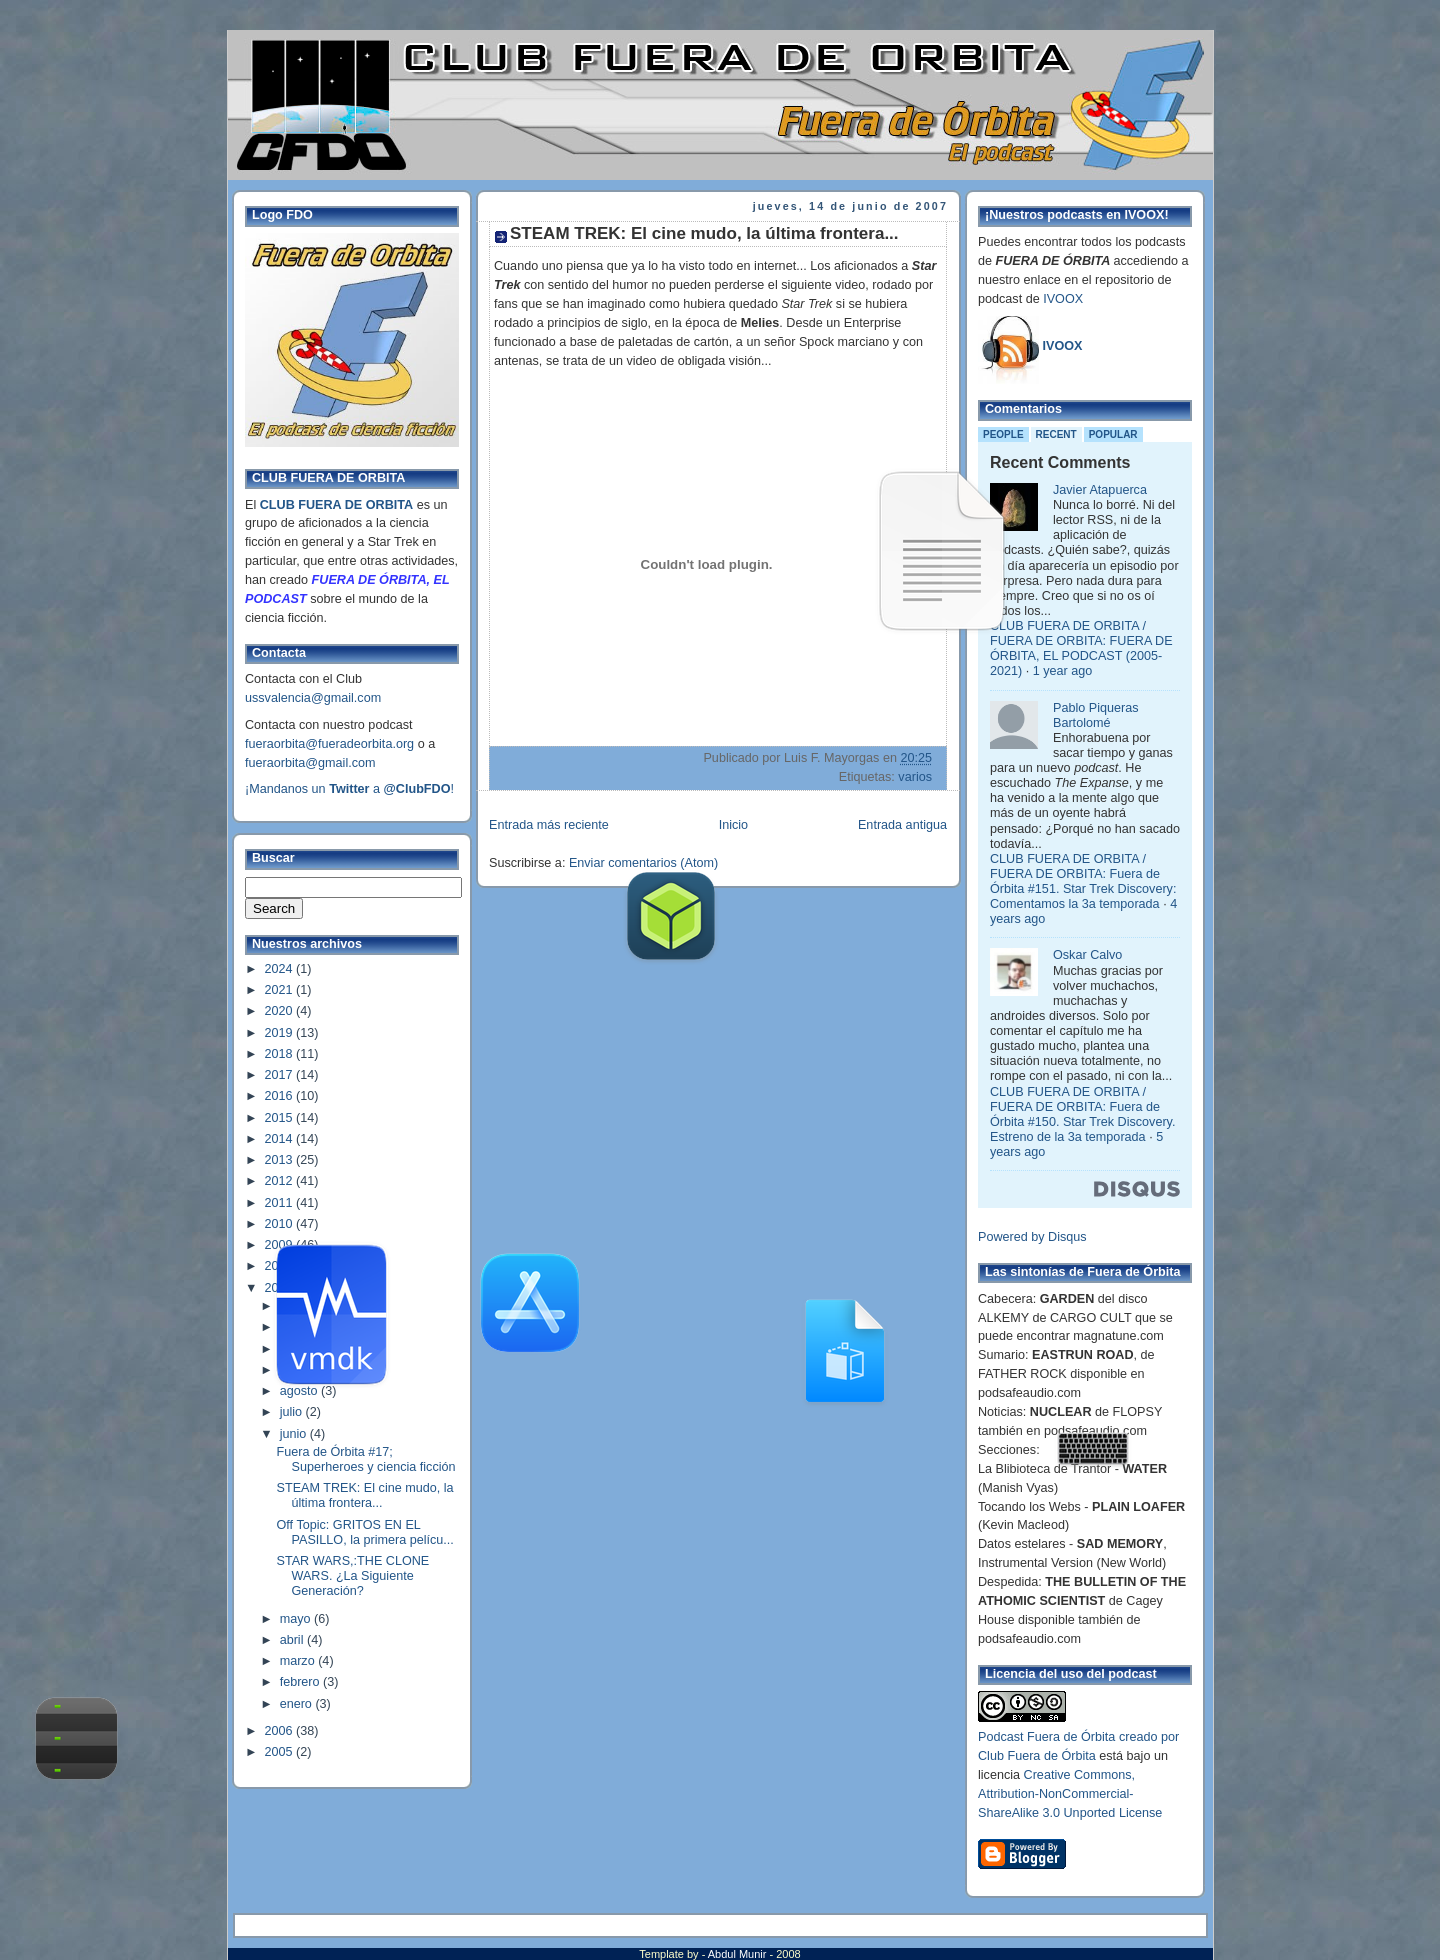 This screenshot has width=1440, height=1960. Describe the element at coordinates (1093, 1449) in the screenshot. I see `indicates an extended keyboard is connected` at that location.